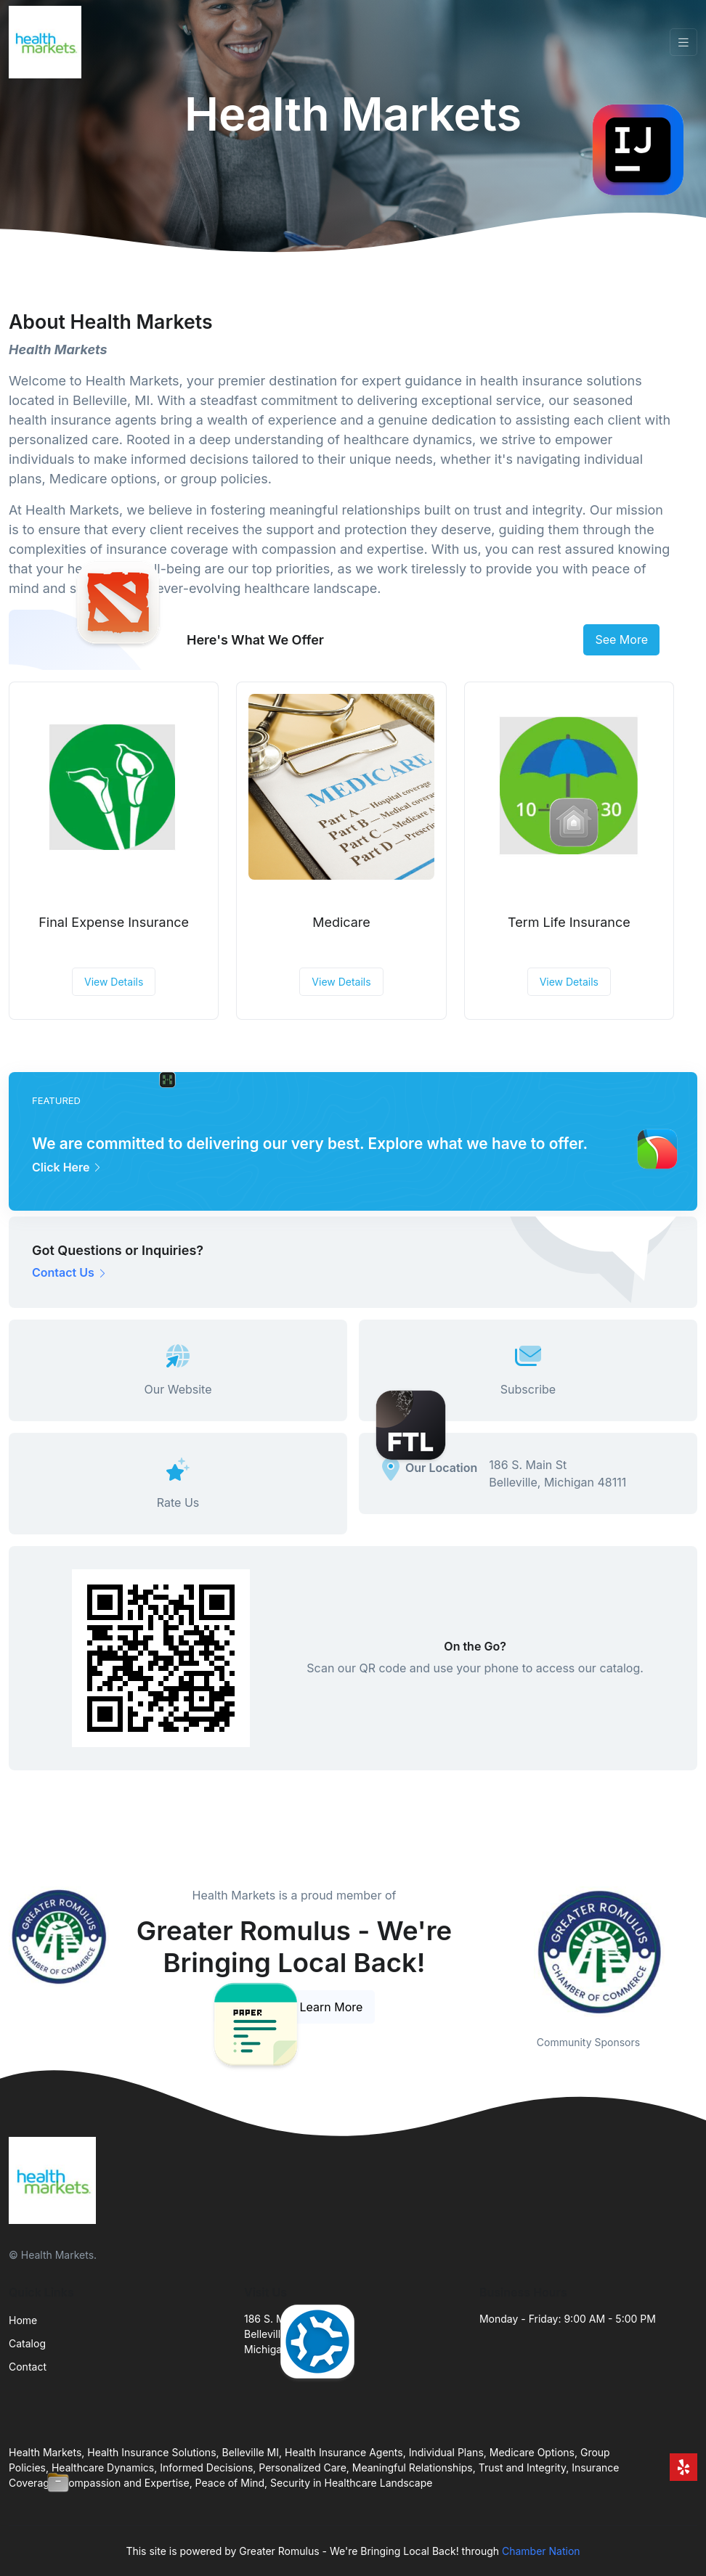 This screenshot has width=706, height=2576. What do you see at coordinates (167, 1079) in the screenshot?
I see `open htop system monitor` at bounding box center [167, 1079].